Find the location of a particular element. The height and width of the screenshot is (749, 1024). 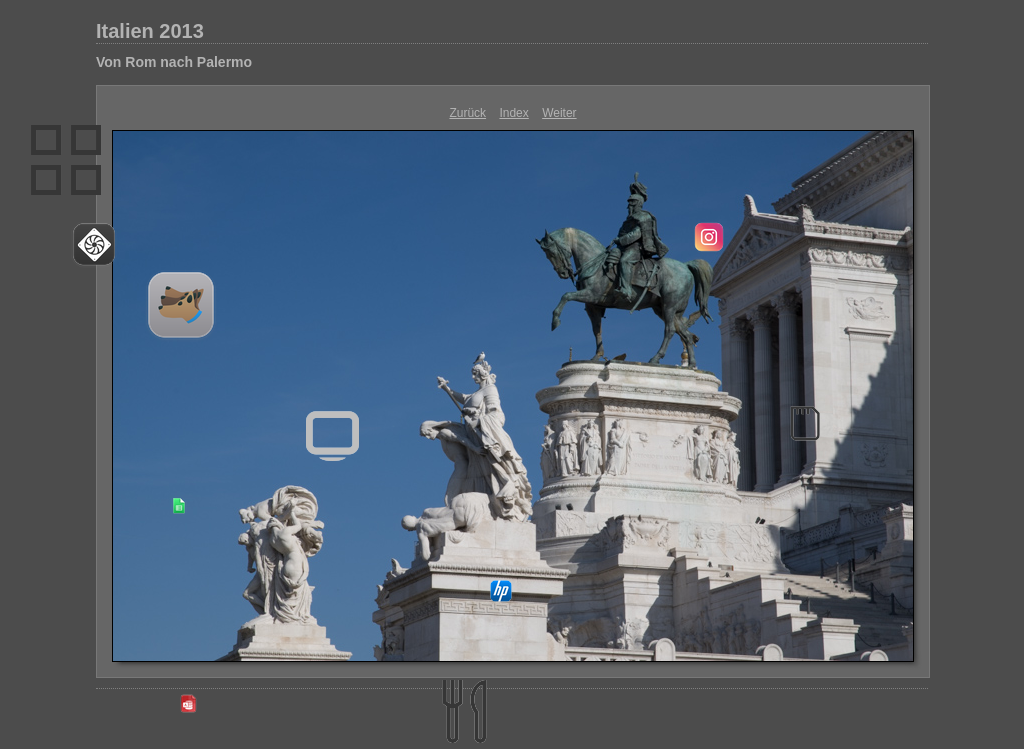

access msn account settings is located at coordinates (66, 160).